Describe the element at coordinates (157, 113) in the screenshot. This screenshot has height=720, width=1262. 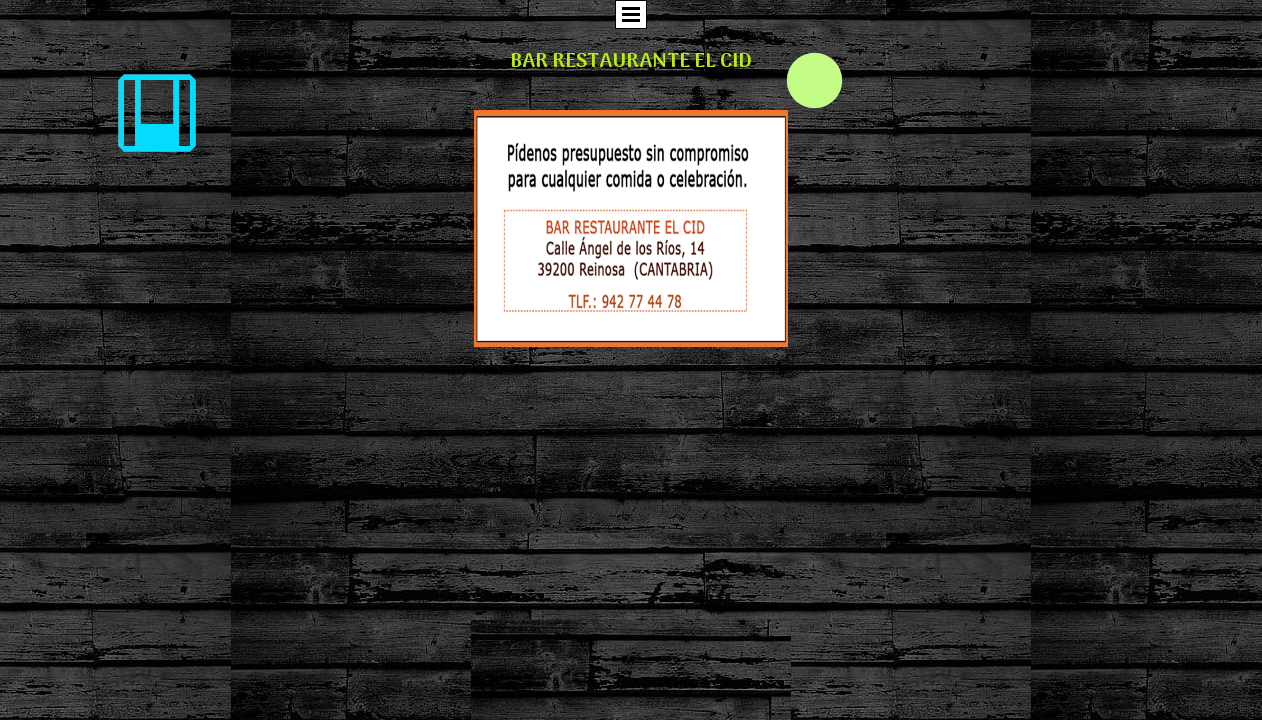
I see `center the editor panel layout` at that location.